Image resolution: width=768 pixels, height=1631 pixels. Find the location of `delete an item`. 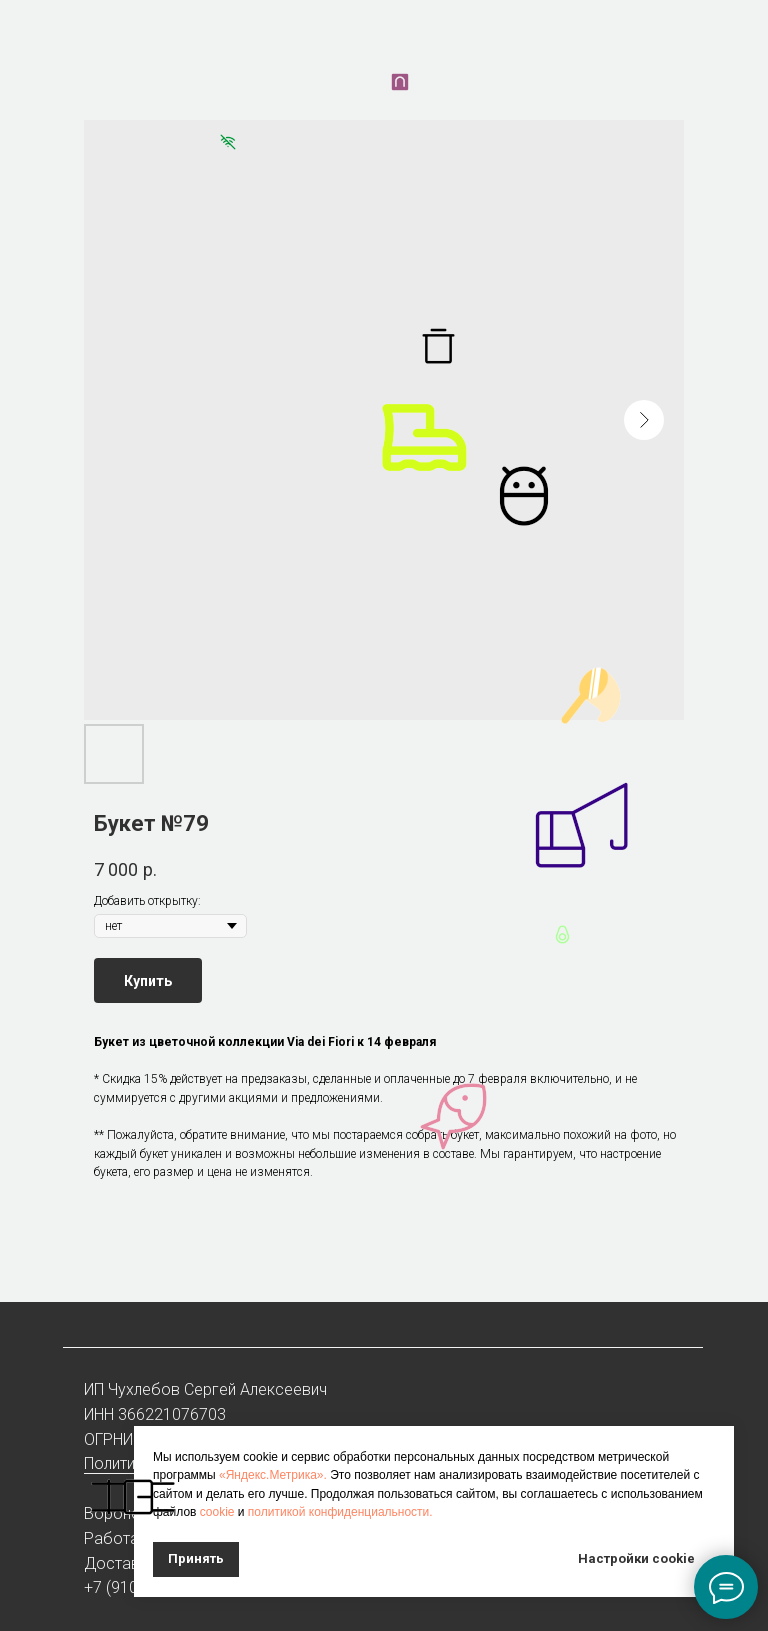

delete an item is located at coordinates (438, 347).